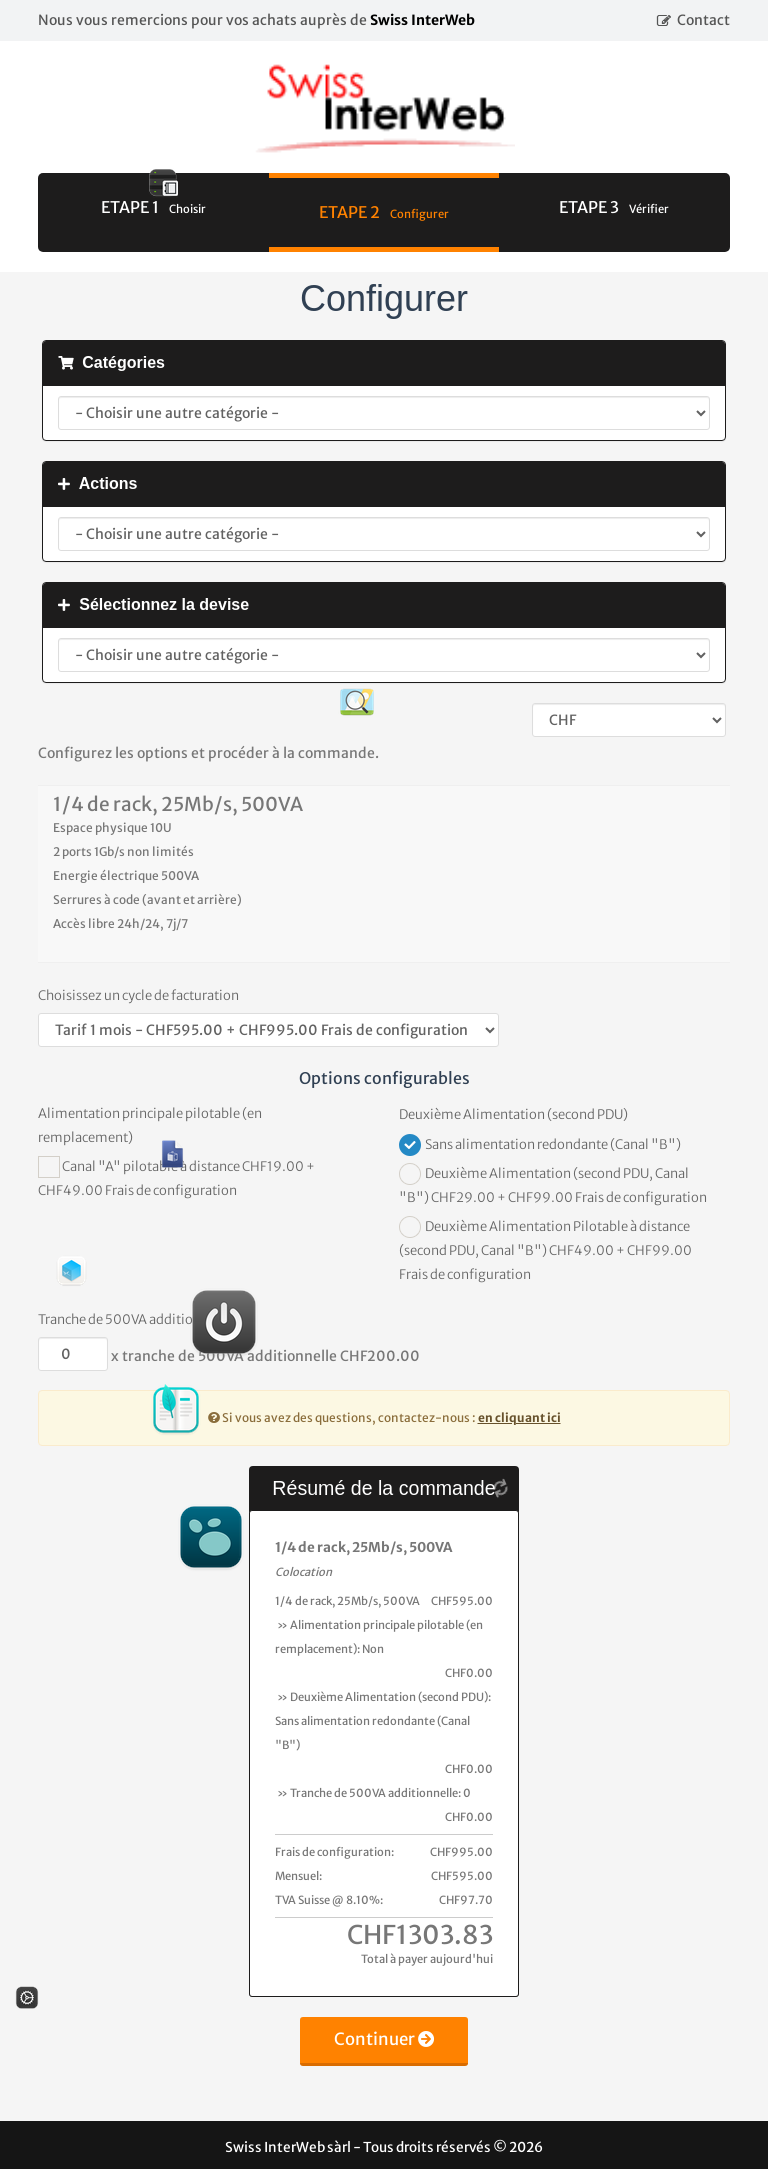 This screenshot has width=768, height=2169. Describe the element at coordinates (172, 1154) in the screenshot. I see `a DWG file containing CAD or 3D drawing data` at that location.